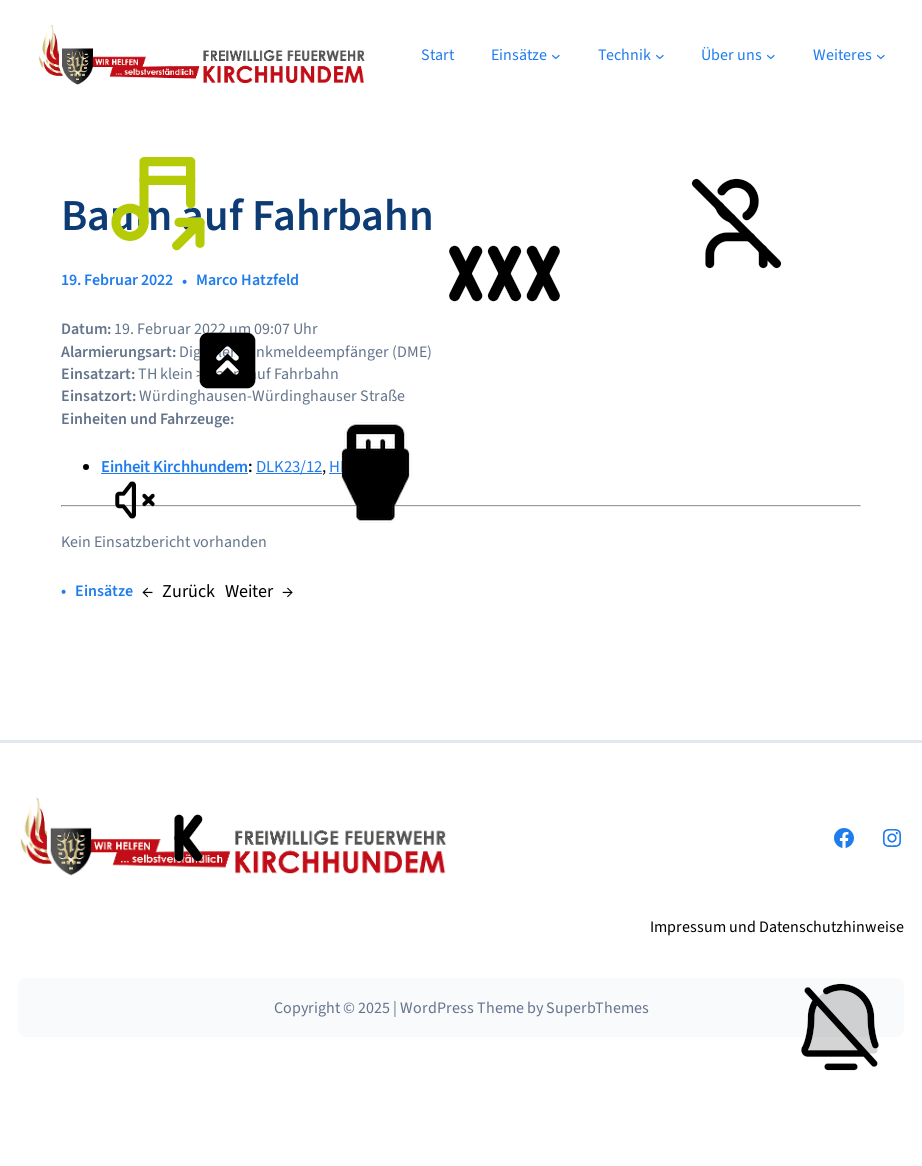 The height and width of the screenshot is (1166, 922). I want to click on share a song or audio file, so click(158, 199).